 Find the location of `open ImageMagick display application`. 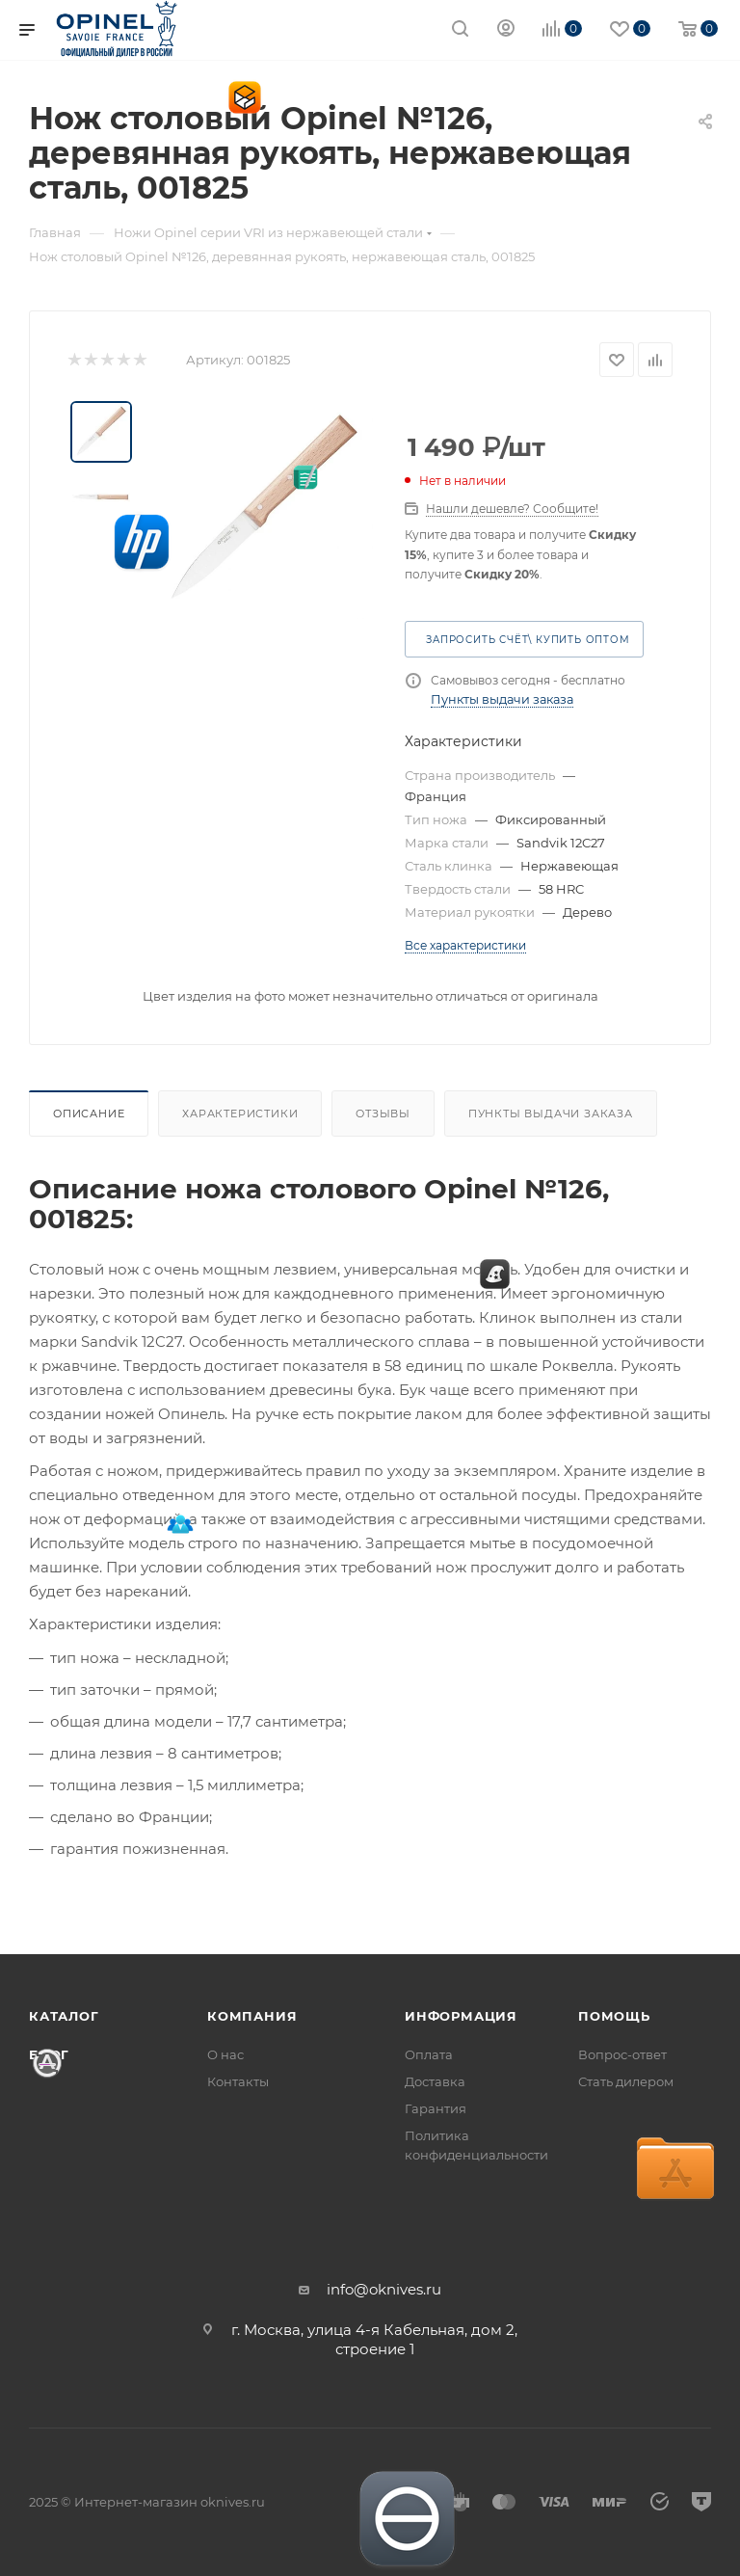

open ImageMagick display application is located at coordinates (494, 1274).